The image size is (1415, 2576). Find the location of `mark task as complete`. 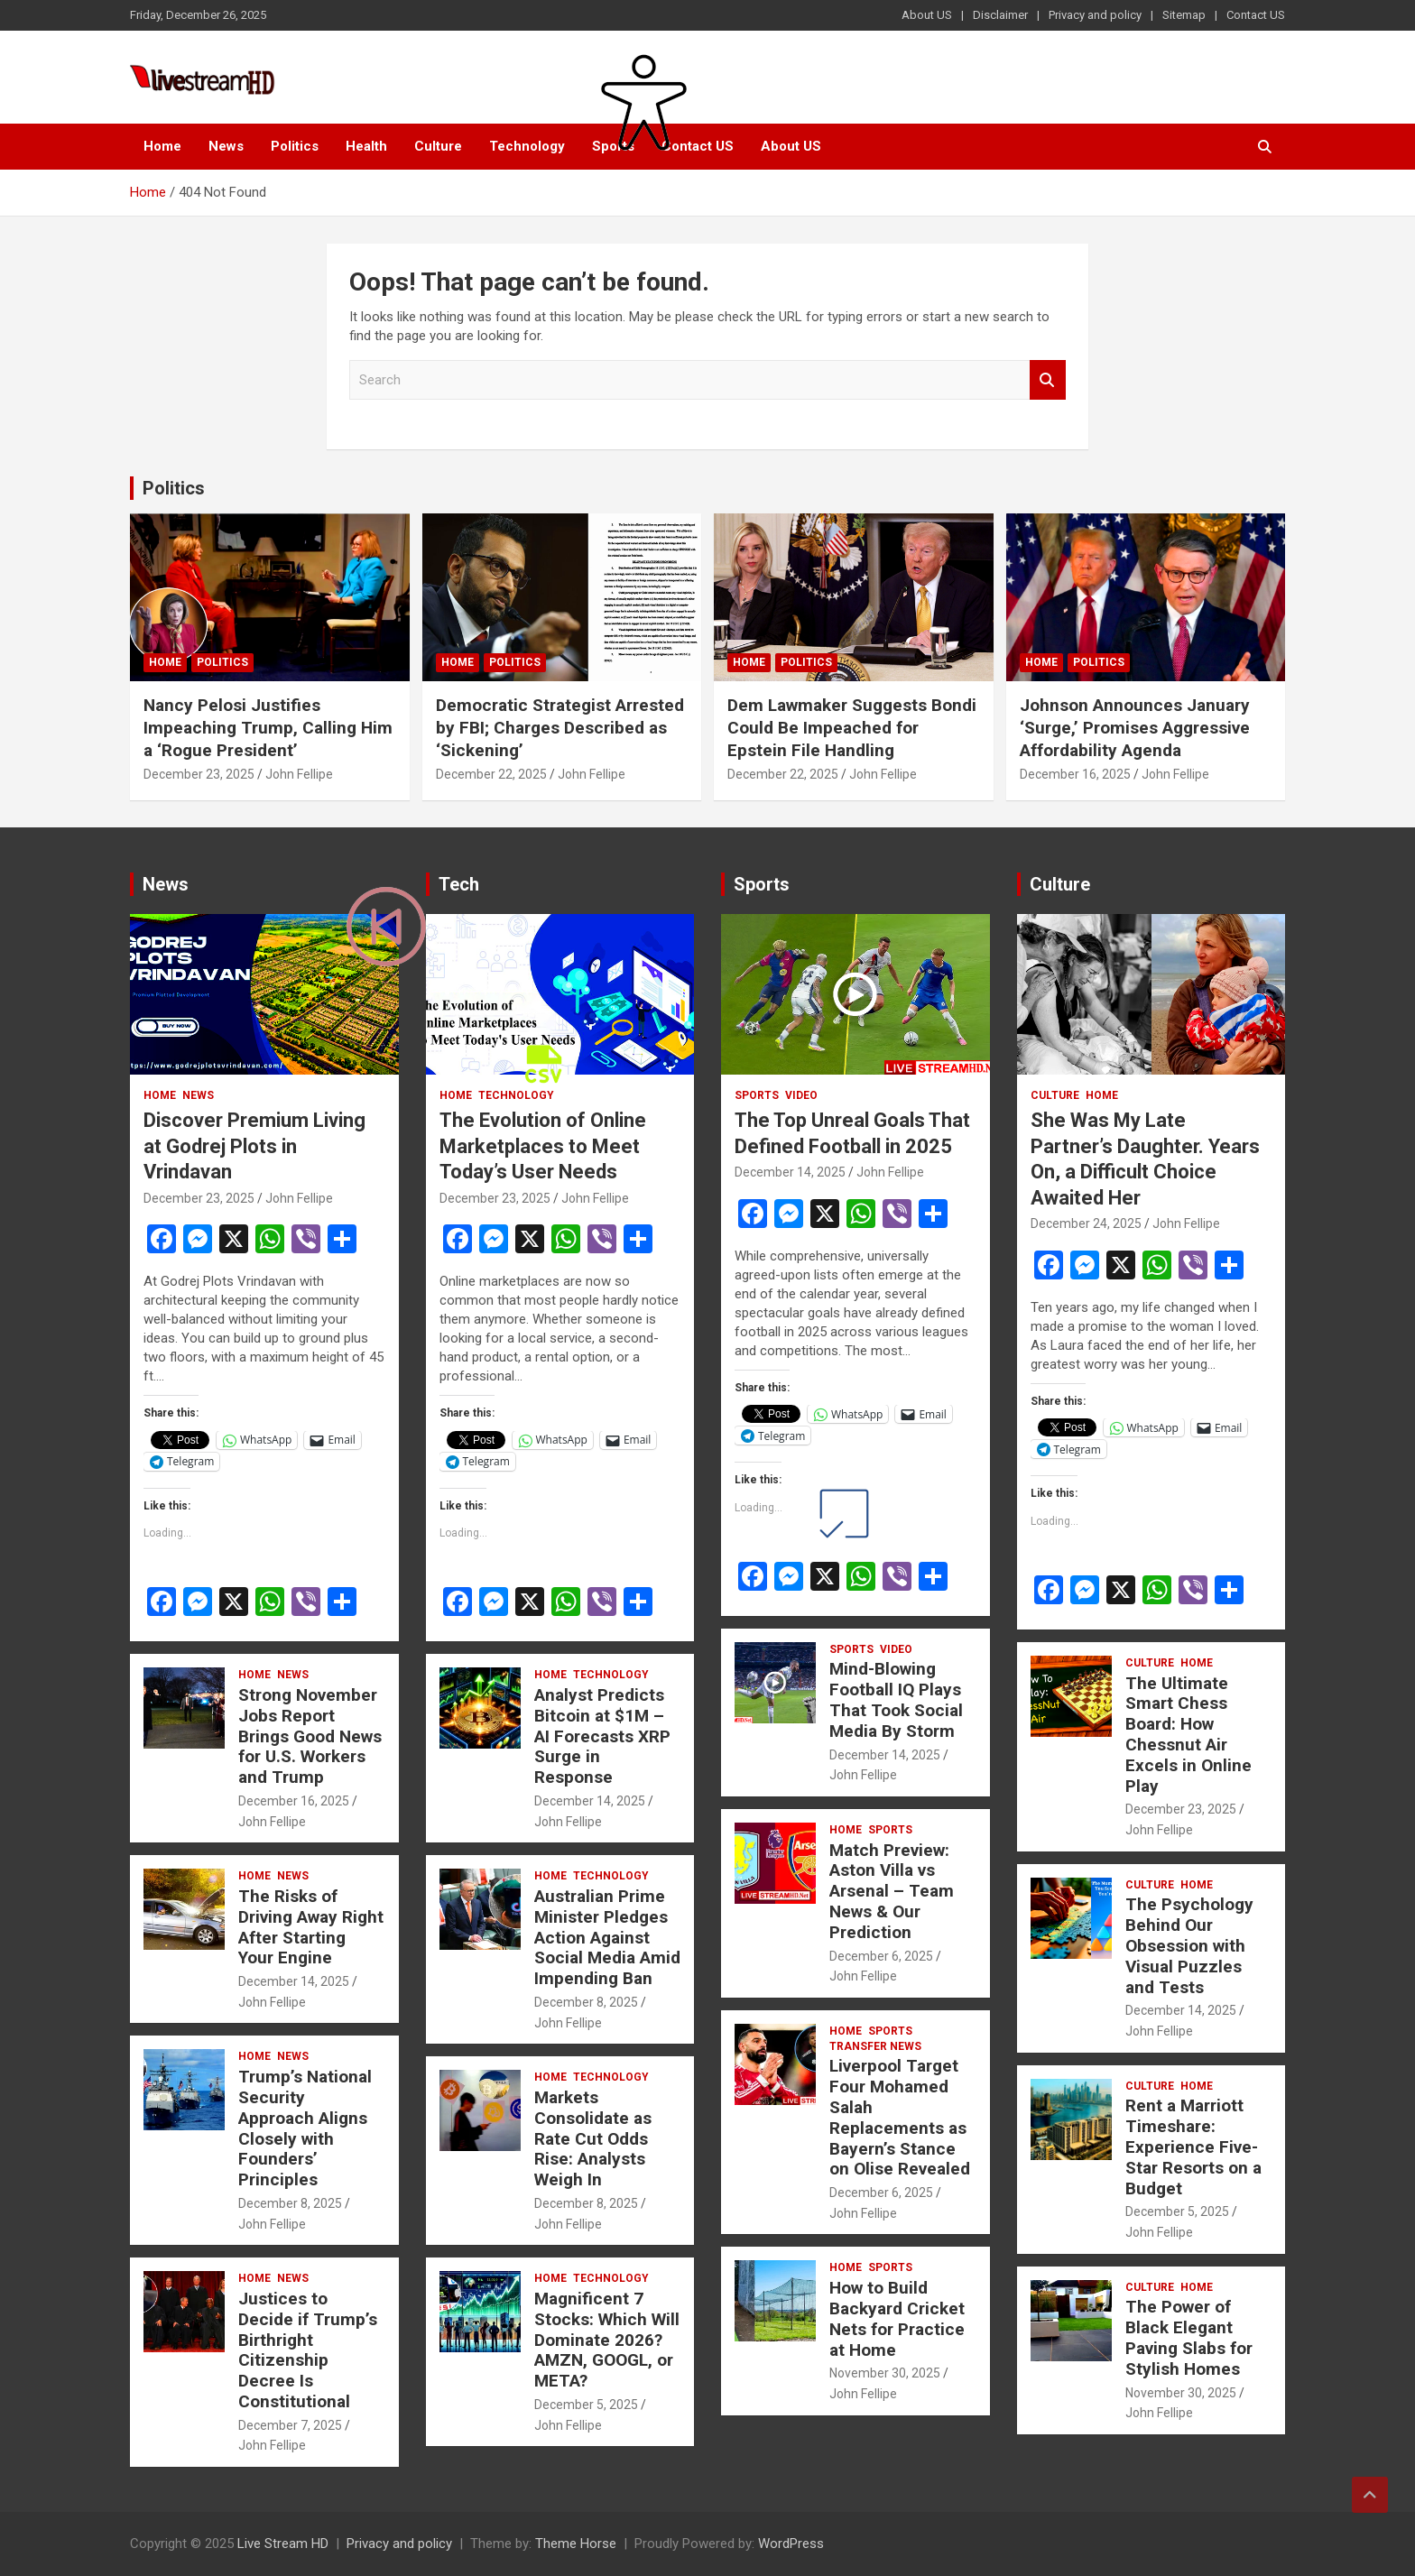

mark task as complete is located at coordinates (844, 1513).